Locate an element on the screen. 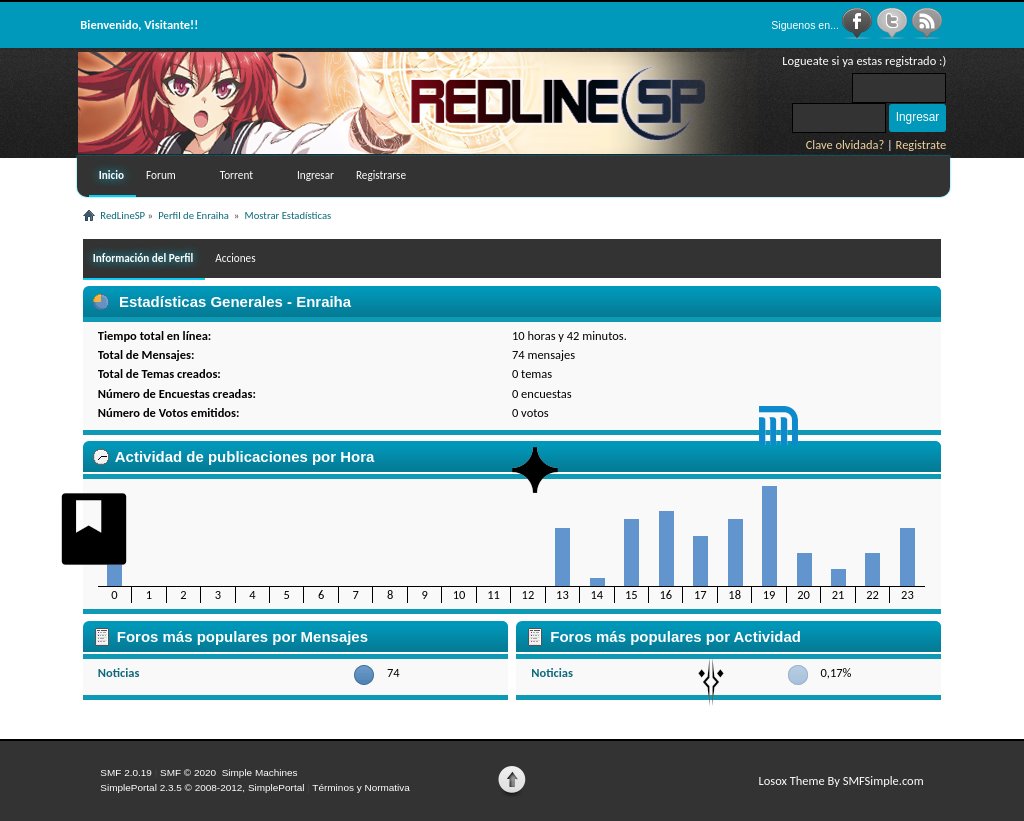 The height and width of the screenshot is (821, 1024). fulcrum app logo is located at coordinates (711, 682).